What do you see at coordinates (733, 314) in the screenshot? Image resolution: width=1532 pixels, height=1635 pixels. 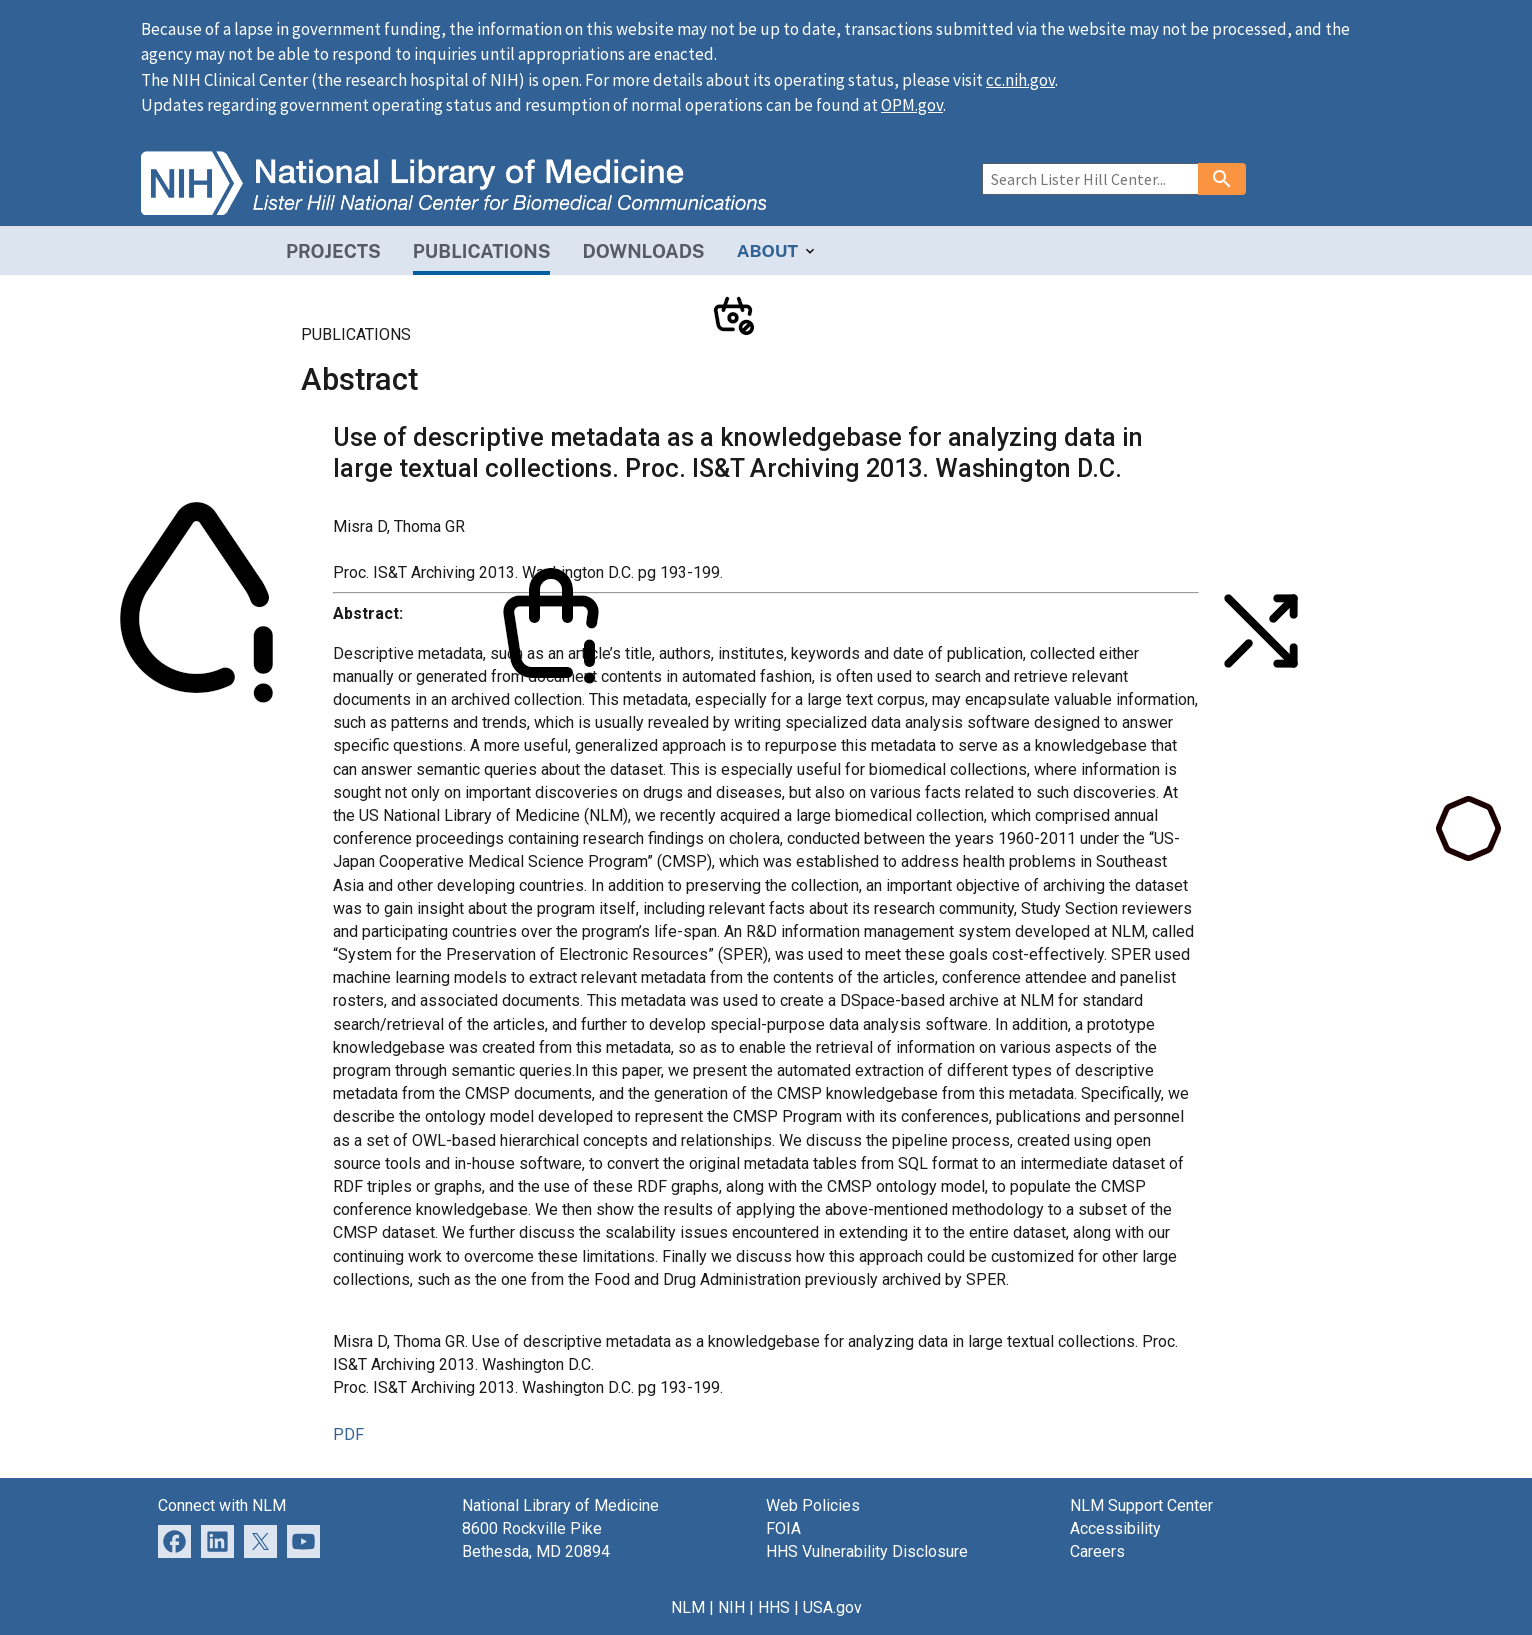 I see `cancel or remove shopping basket` at bounding box center [733, 314].